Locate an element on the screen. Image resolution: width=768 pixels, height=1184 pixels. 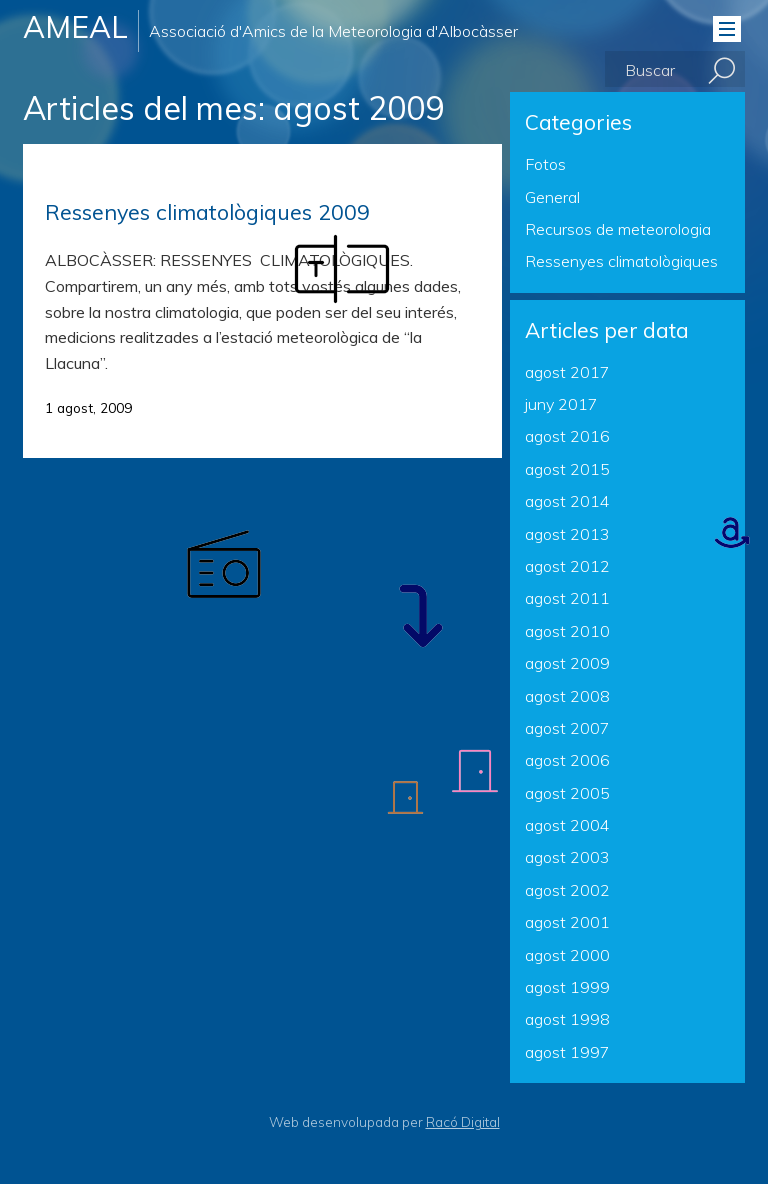
log out or exit the application is located at coordinates (475, 771).